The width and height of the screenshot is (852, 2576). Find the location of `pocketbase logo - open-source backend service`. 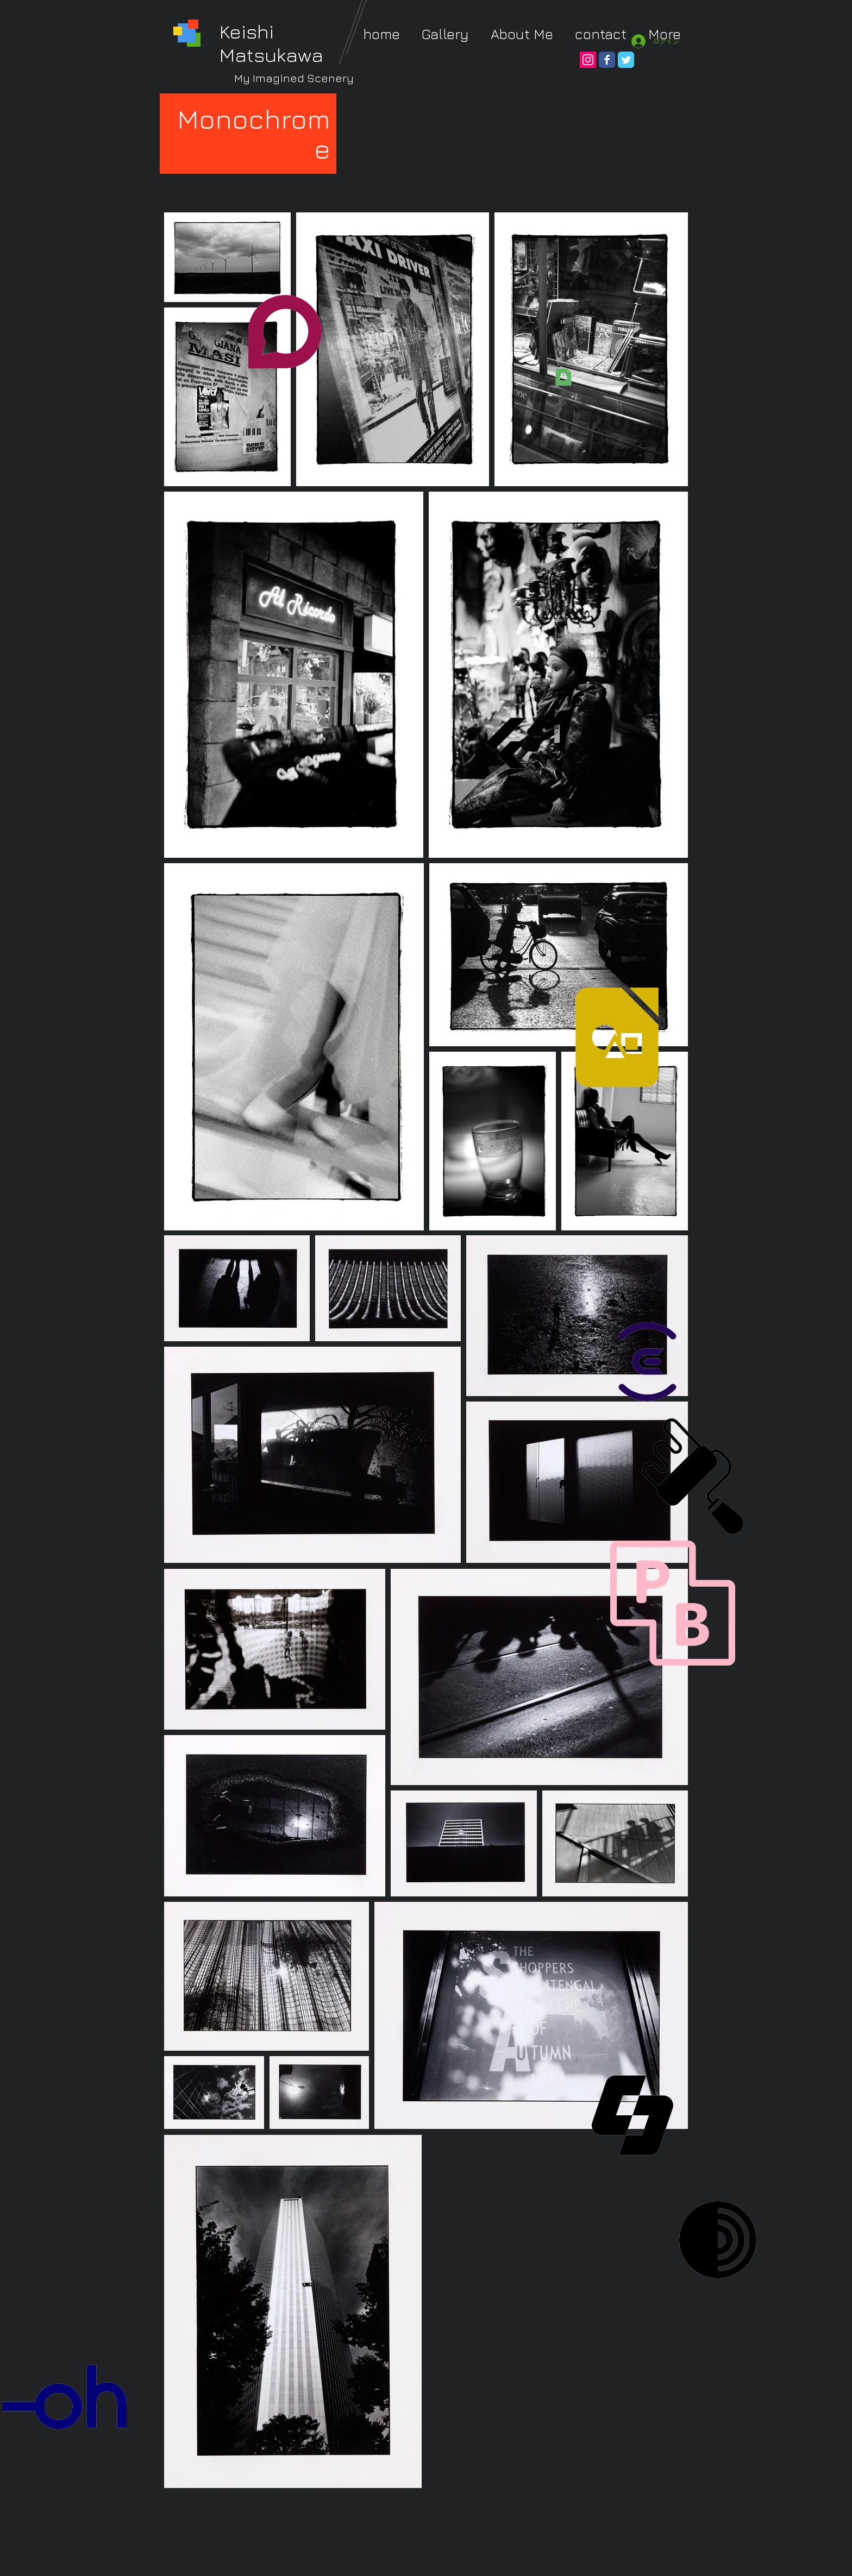

pocketbase logo - open-source backend service is located at coordinates (673, 1603).